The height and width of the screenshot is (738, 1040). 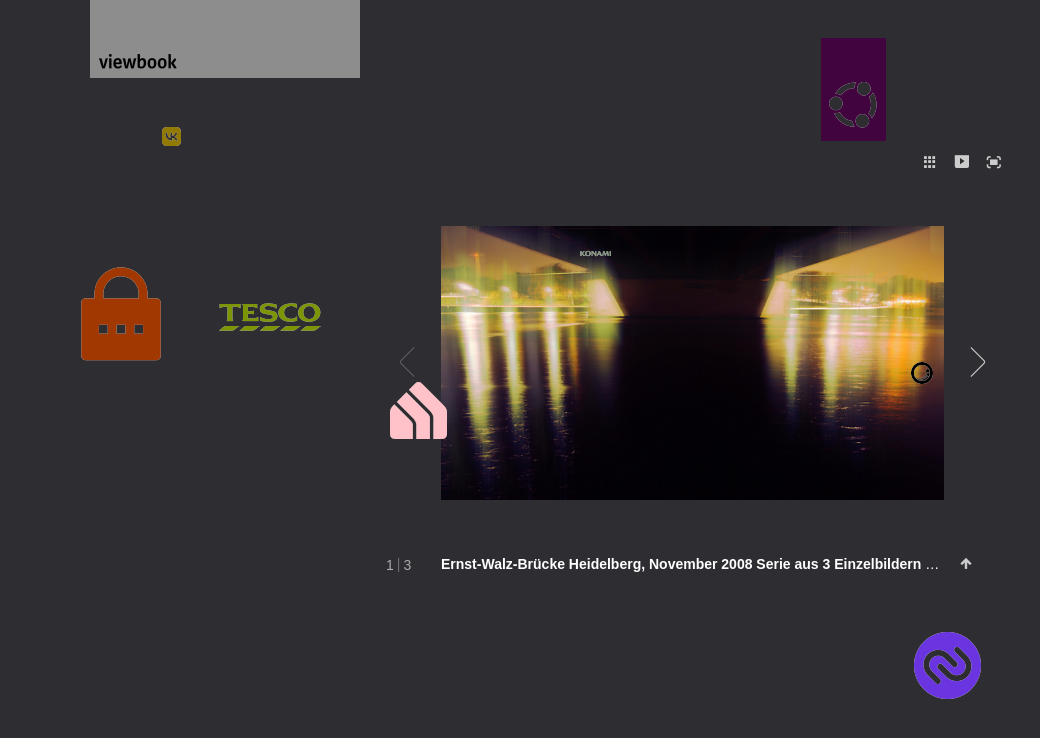 I want to click on open the VK social network app, so click(x=171, y=136).